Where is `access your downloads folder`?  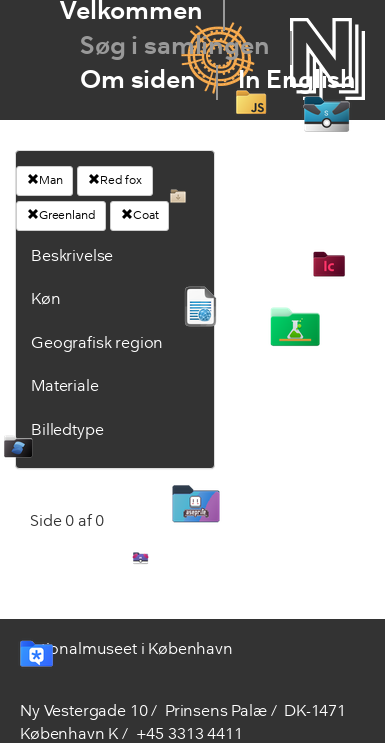
access your downloads folder is located at coordinates (178, 197).